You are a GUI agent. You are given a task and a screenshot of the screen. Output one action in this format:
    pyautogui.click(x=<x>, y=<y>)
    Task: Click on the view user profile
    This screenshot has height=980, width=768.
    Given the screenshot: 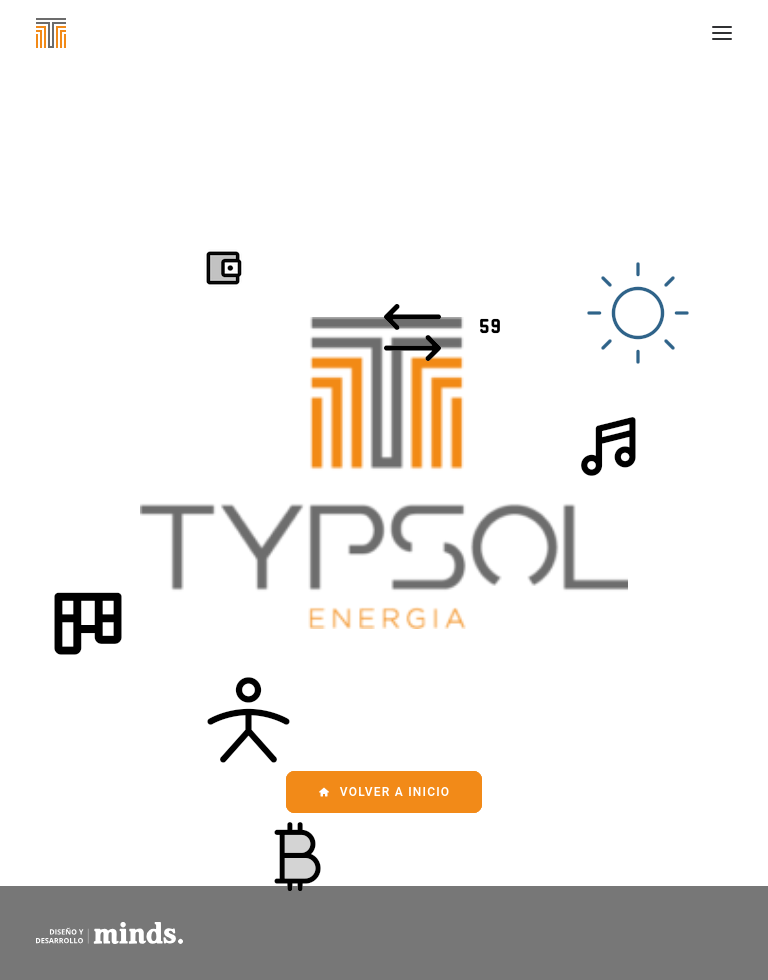 What is the action you would take?
    pyautogui.click(x=248, y=721)
    